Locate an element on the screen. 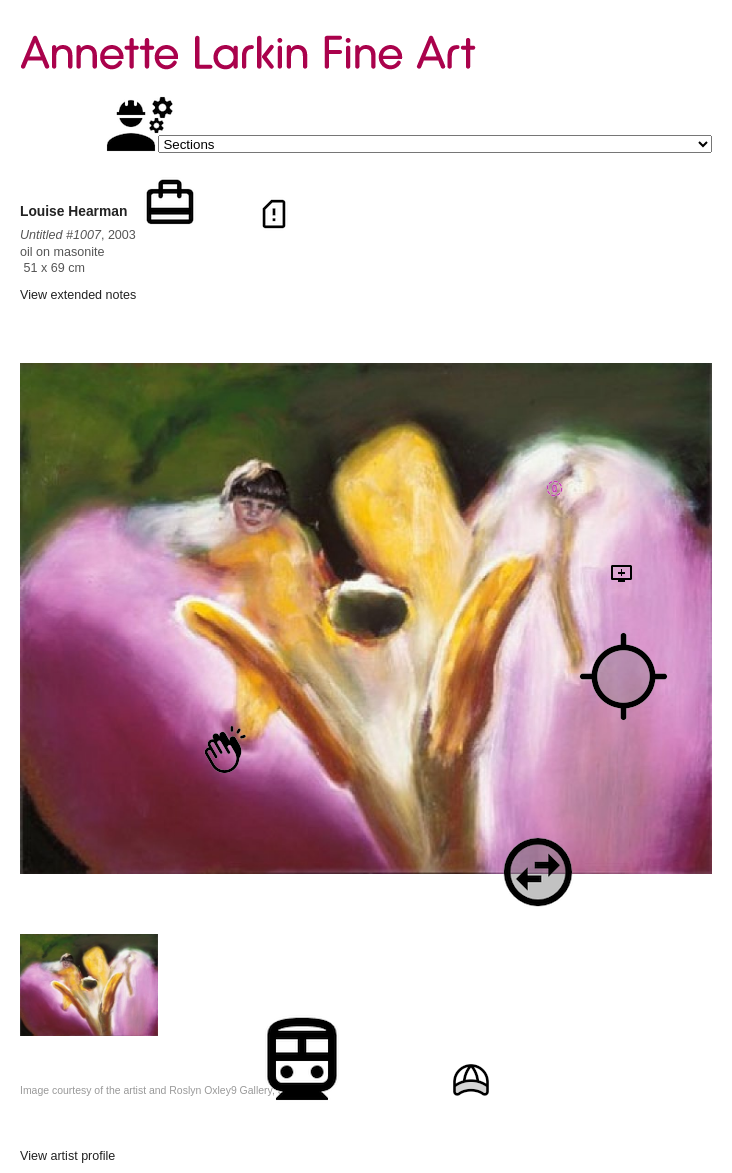  access travel documents or itinerary is located at coordinates (170, 203).